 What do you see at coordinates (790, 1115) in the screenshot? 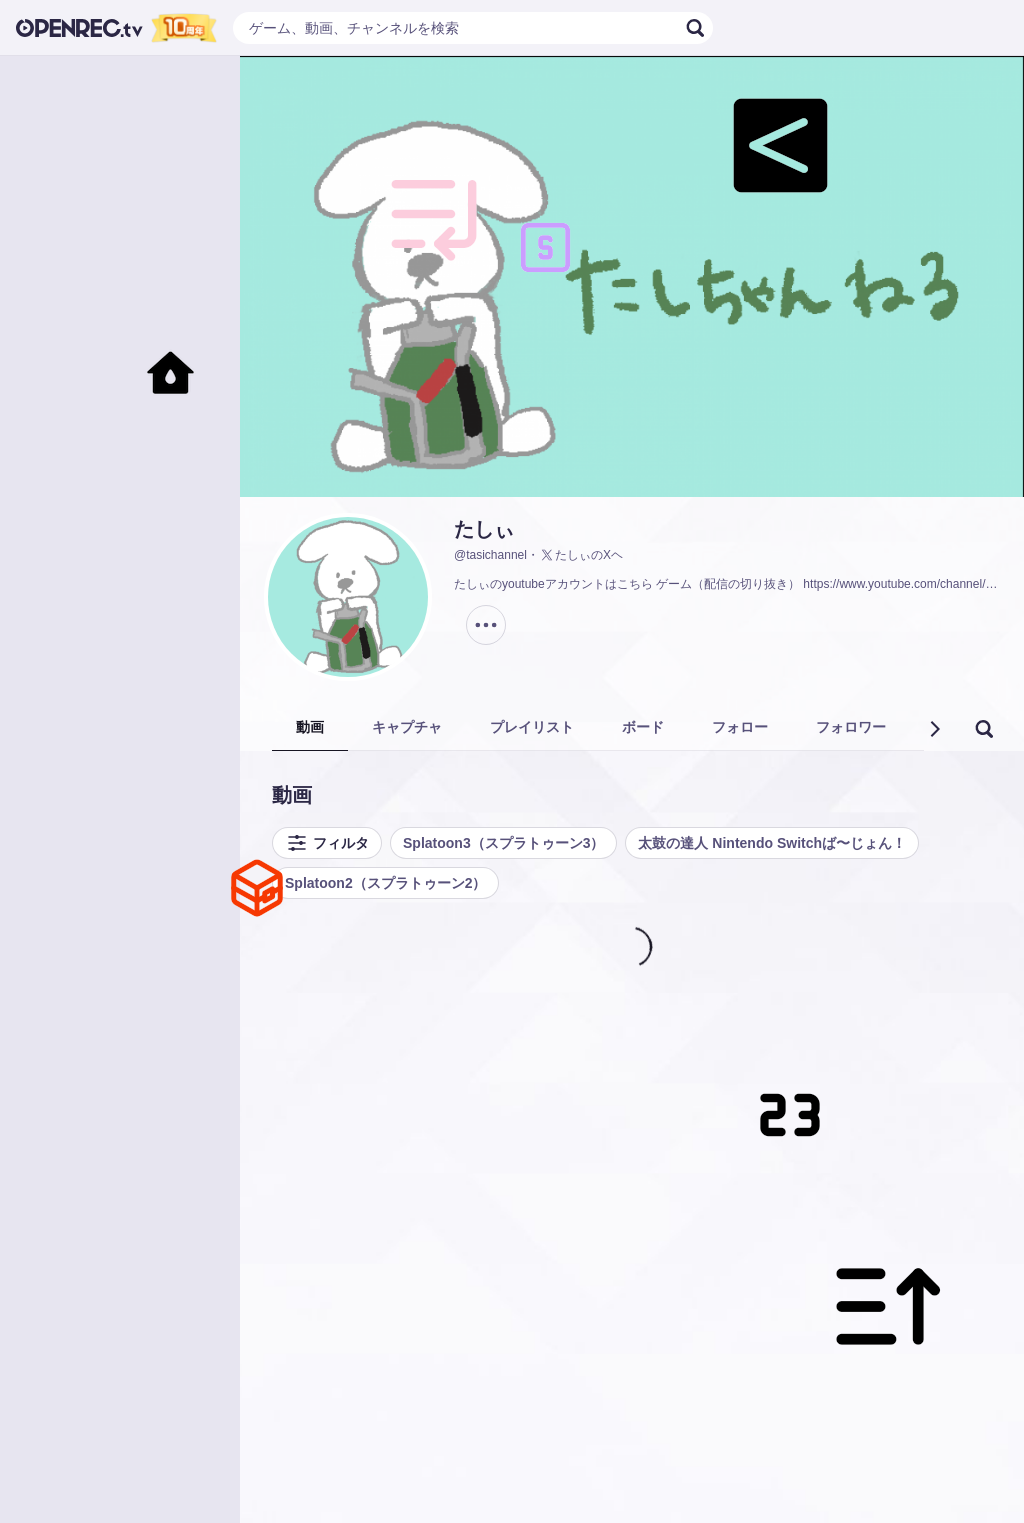
I see `displays the number 23 as a badge or label` at bounding box center [790, 1115].